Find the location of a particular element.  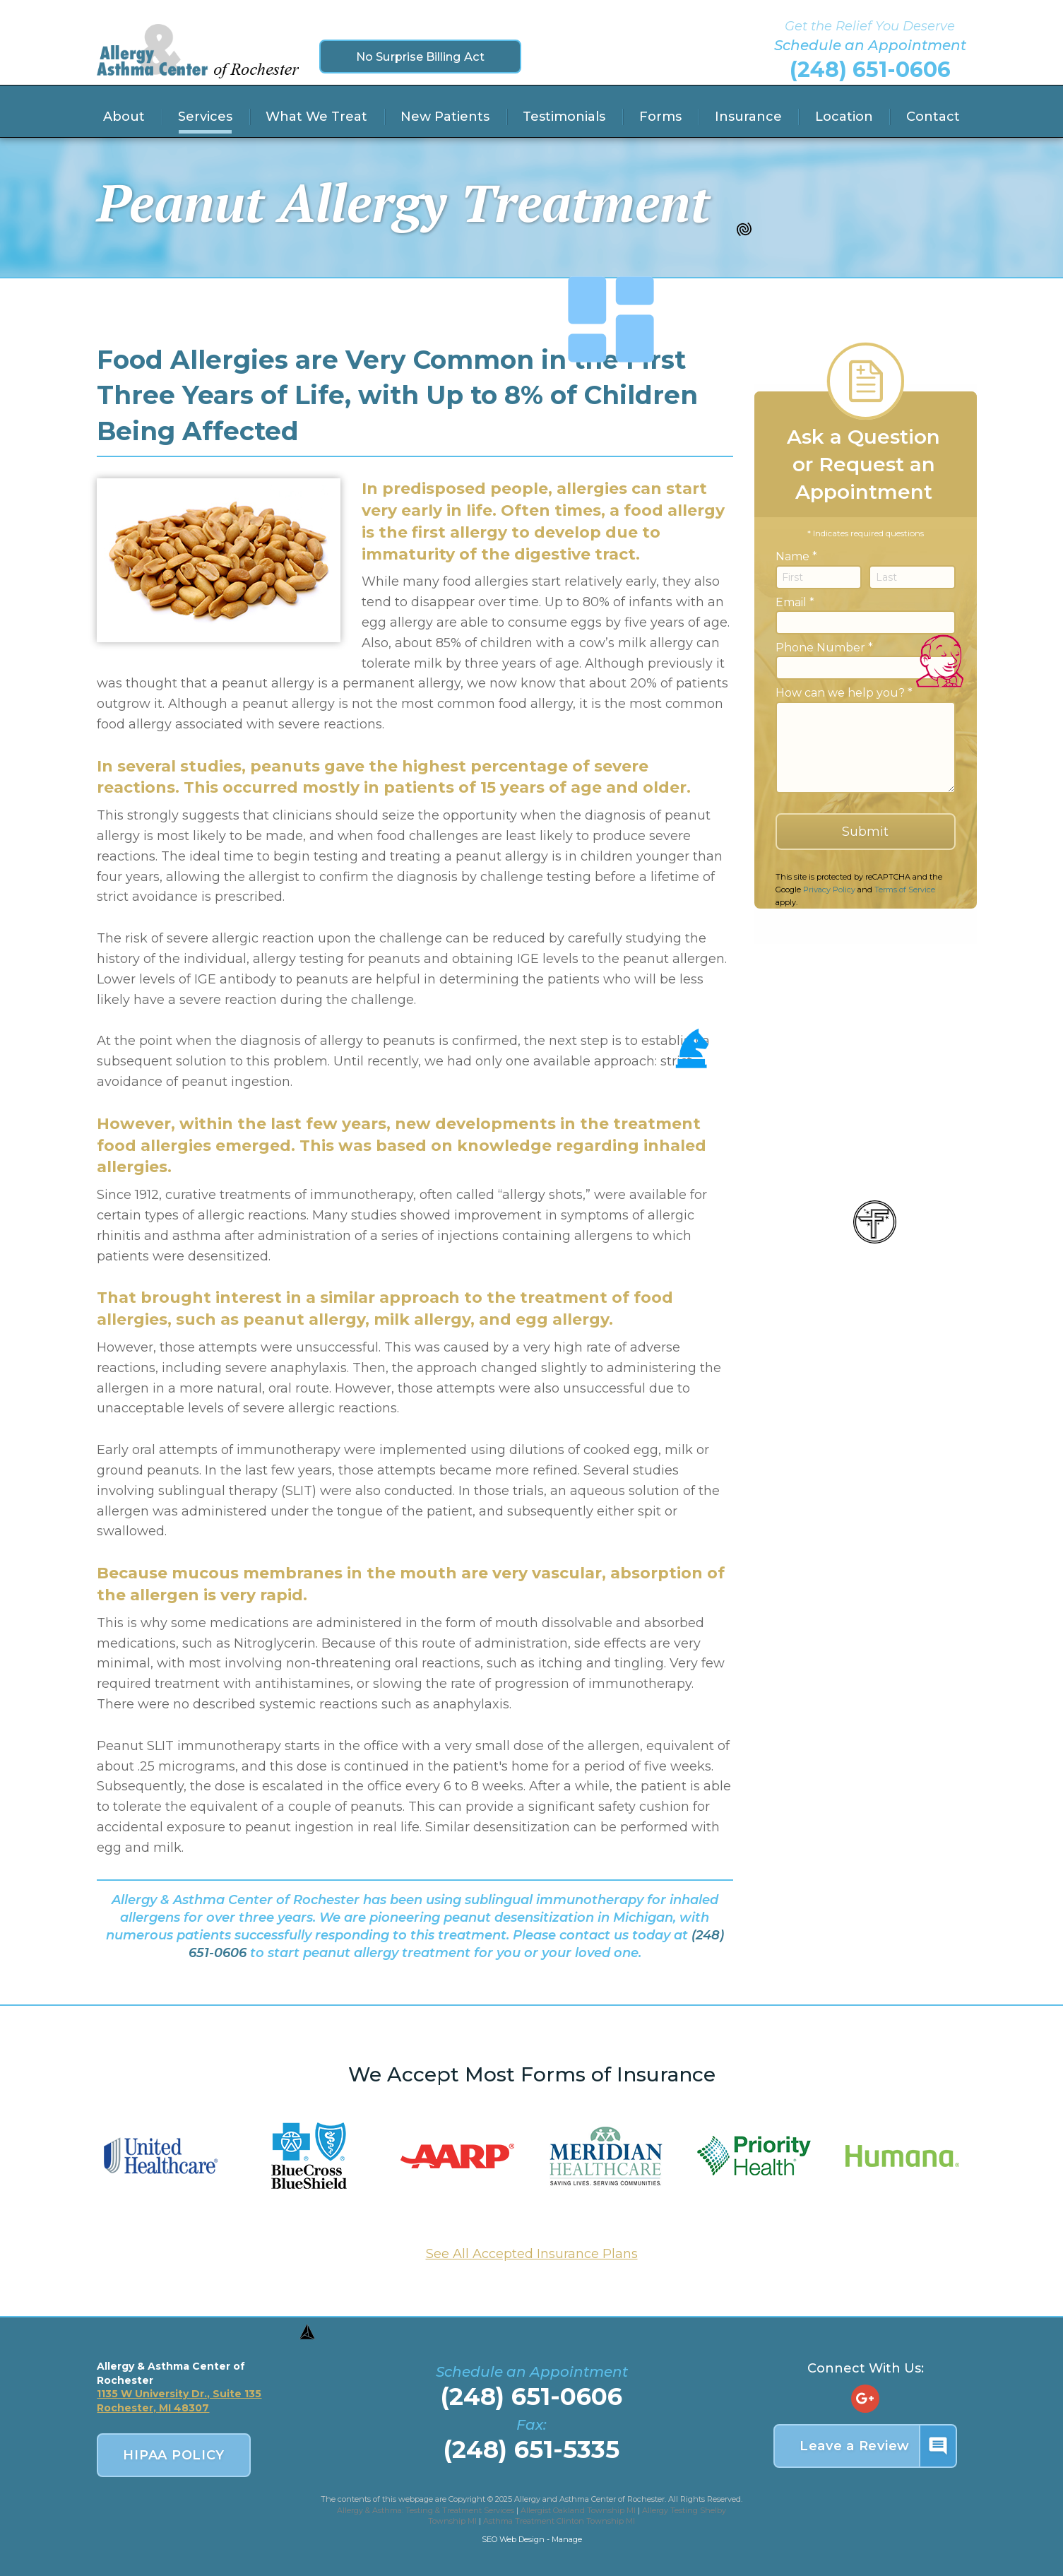

cmake build system logo is located at coordinates (307, 2332).